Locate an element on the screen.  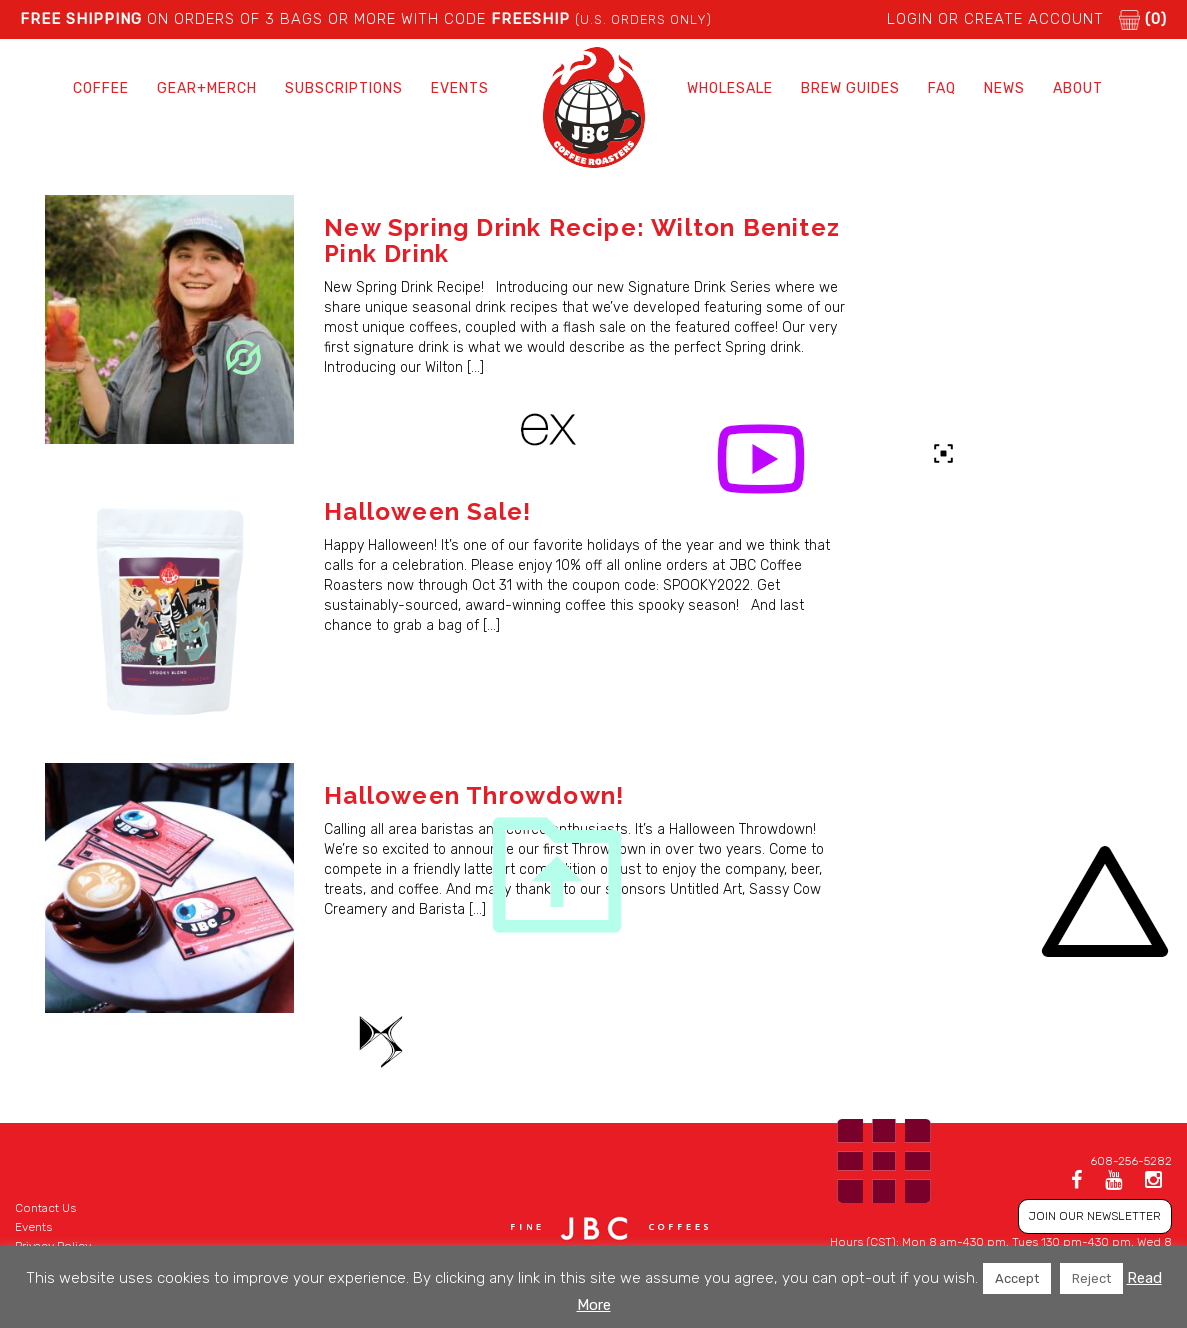
express.js framework logo is located at coordinates (548, 429).